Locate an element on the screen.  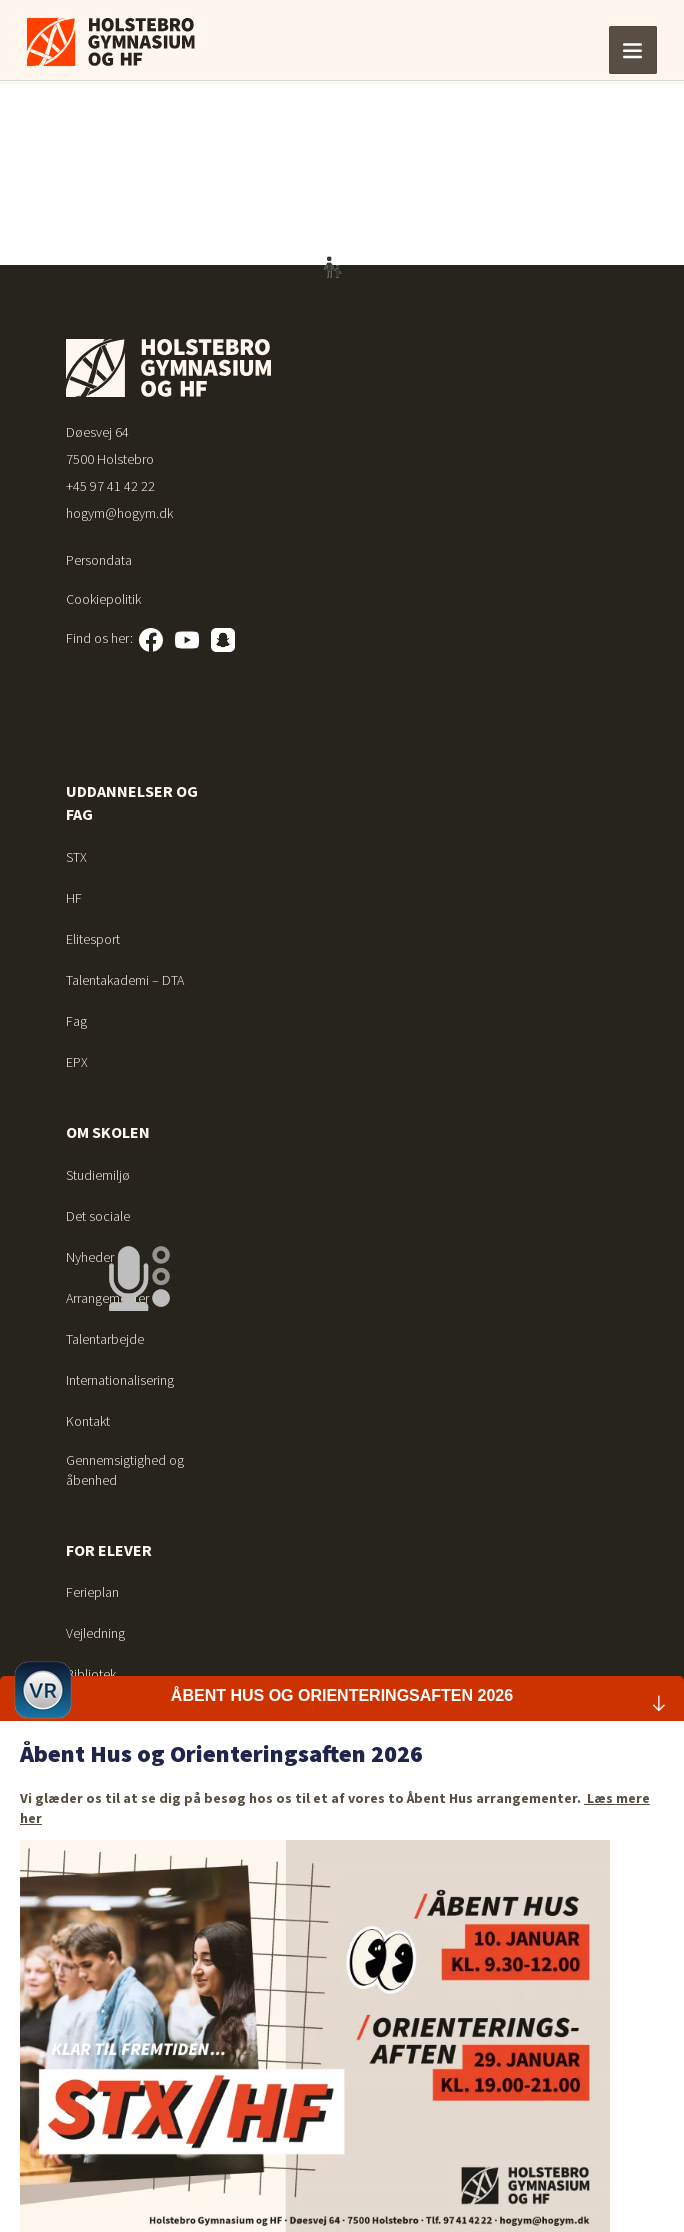
indicates microphone input level is set to low is located at coordinates (139, 1276).